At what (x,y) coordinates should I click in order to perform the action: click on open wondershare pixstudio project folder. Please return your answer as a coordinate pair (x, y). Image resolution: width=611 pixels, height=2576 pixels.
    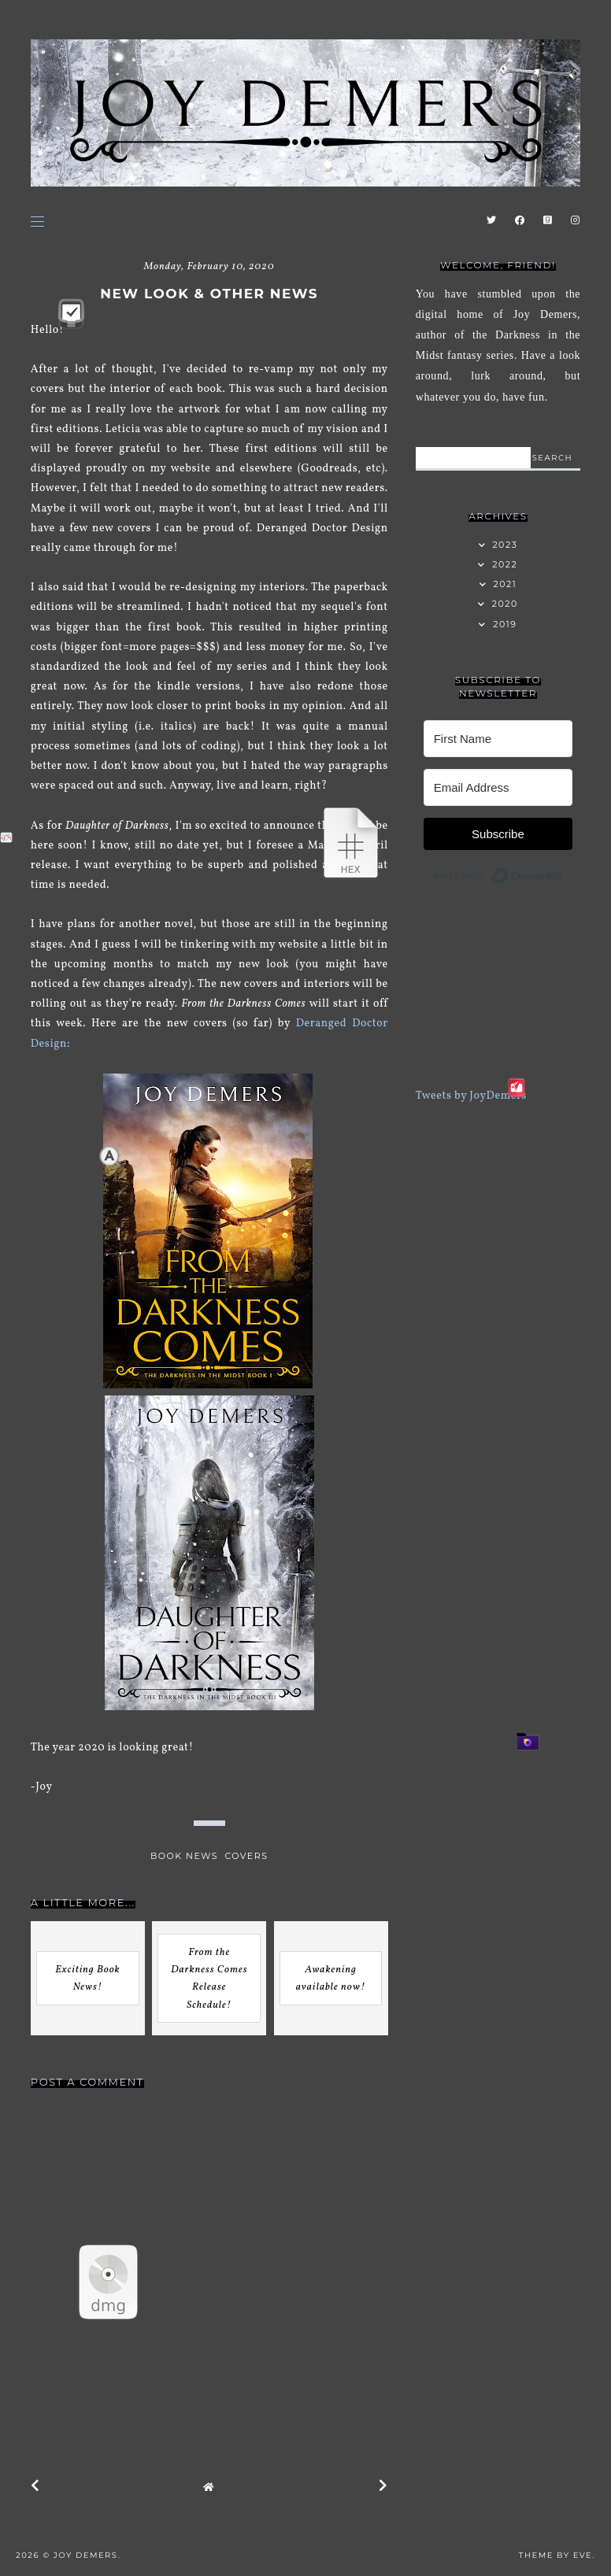
    Looking at the image, I should click on (528, 1742).